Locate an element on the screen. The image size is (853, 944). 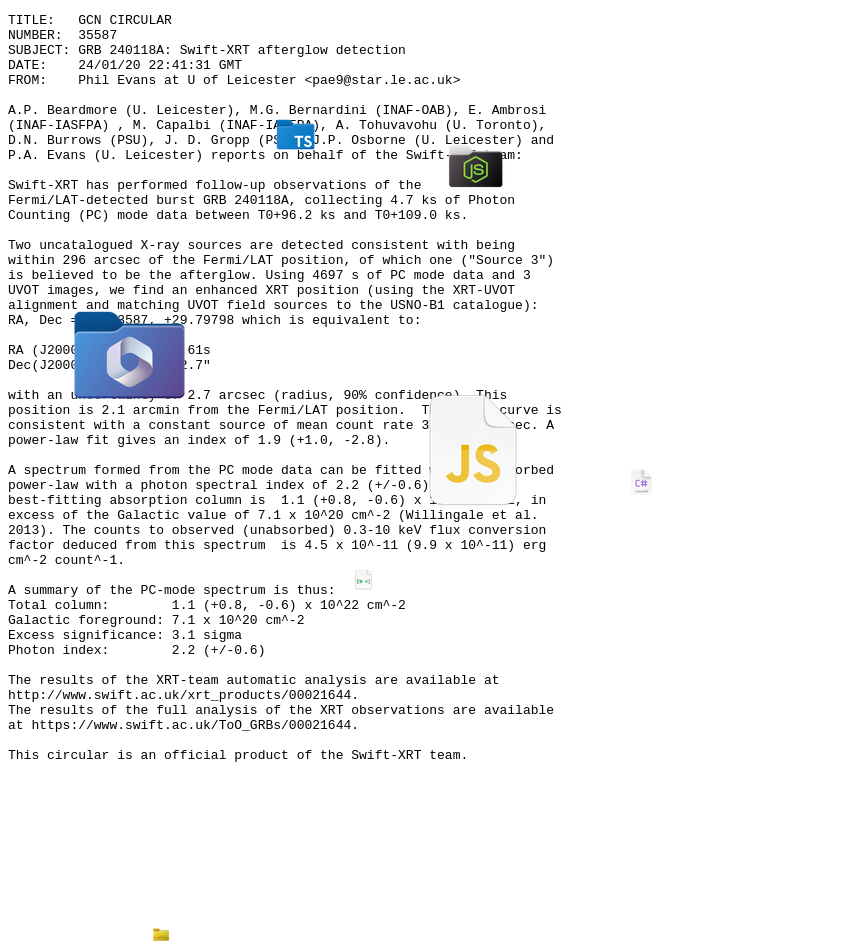
open Microsoft 365 files folder is located at coordinates (129, 358).